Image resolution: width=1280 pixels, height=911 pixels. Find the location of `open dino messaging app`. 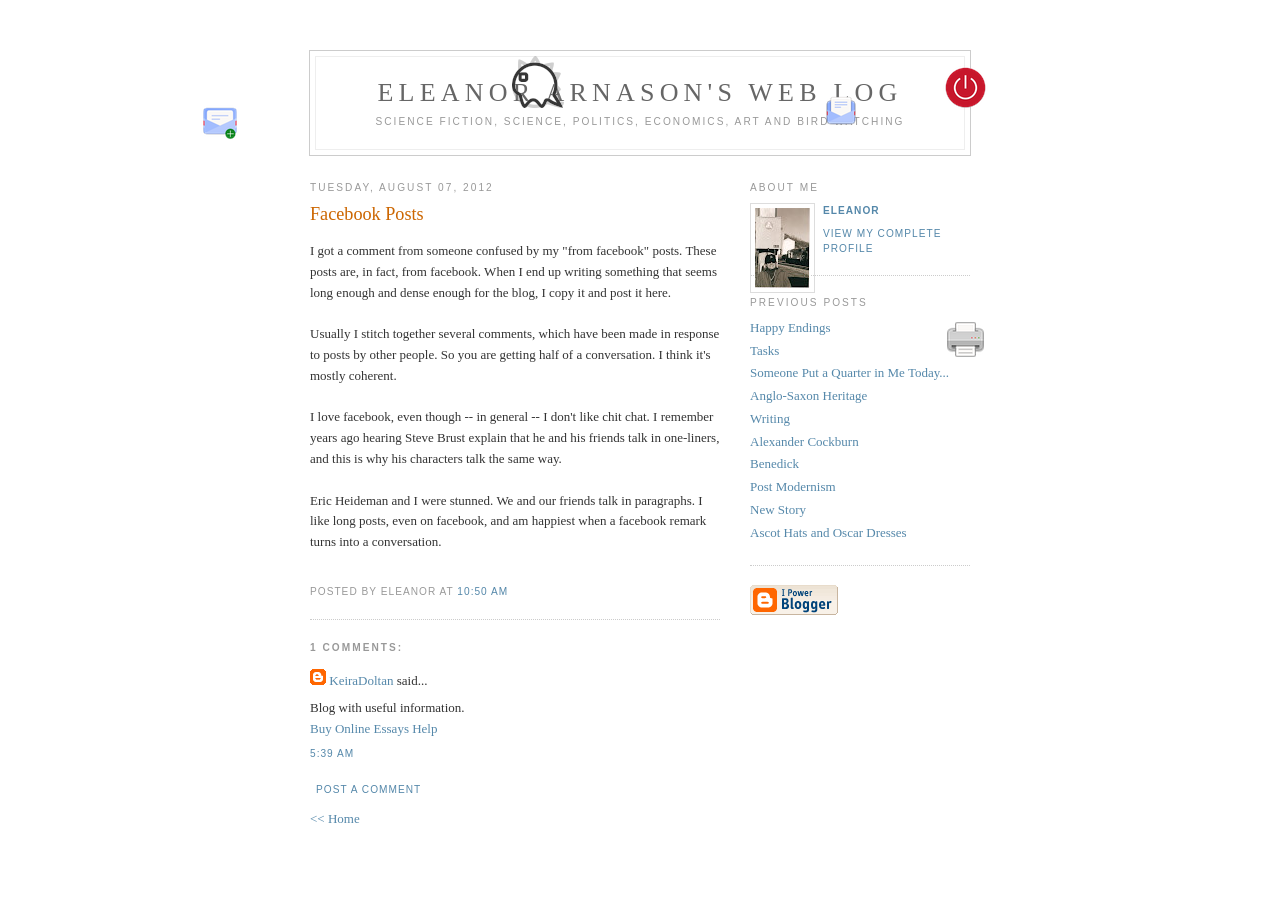

open dino messaging app is located at coordinates (538, 82).